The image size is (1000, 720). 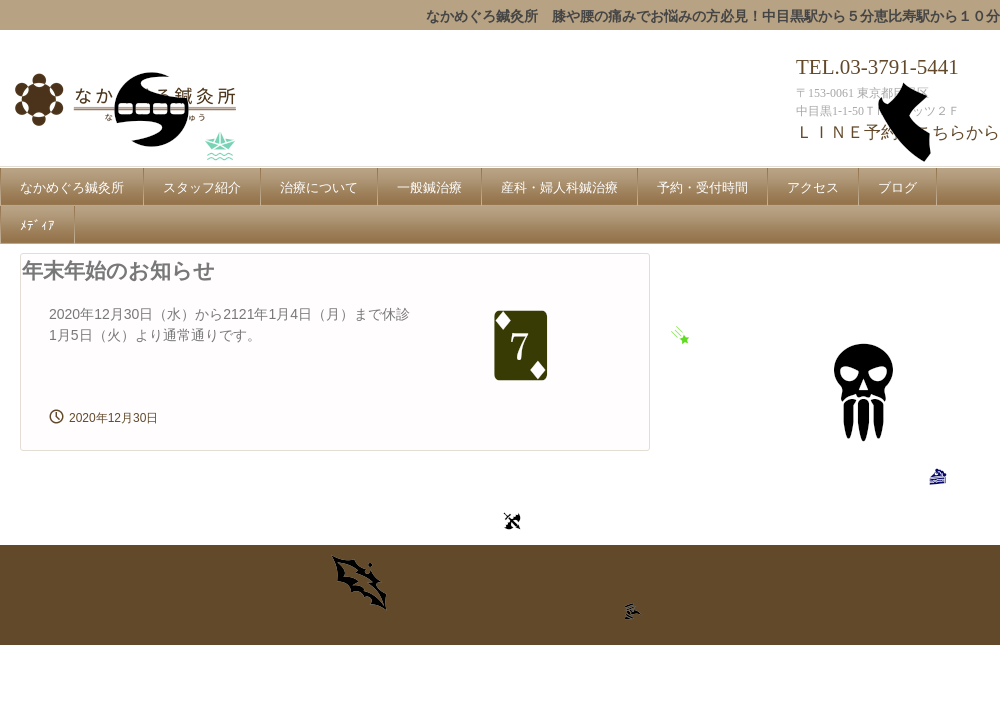 What do you see at coordinates (512, 521) in the screenshot?
I see `equip a bat-themed blade weapon` at bounding box center [512, 521].